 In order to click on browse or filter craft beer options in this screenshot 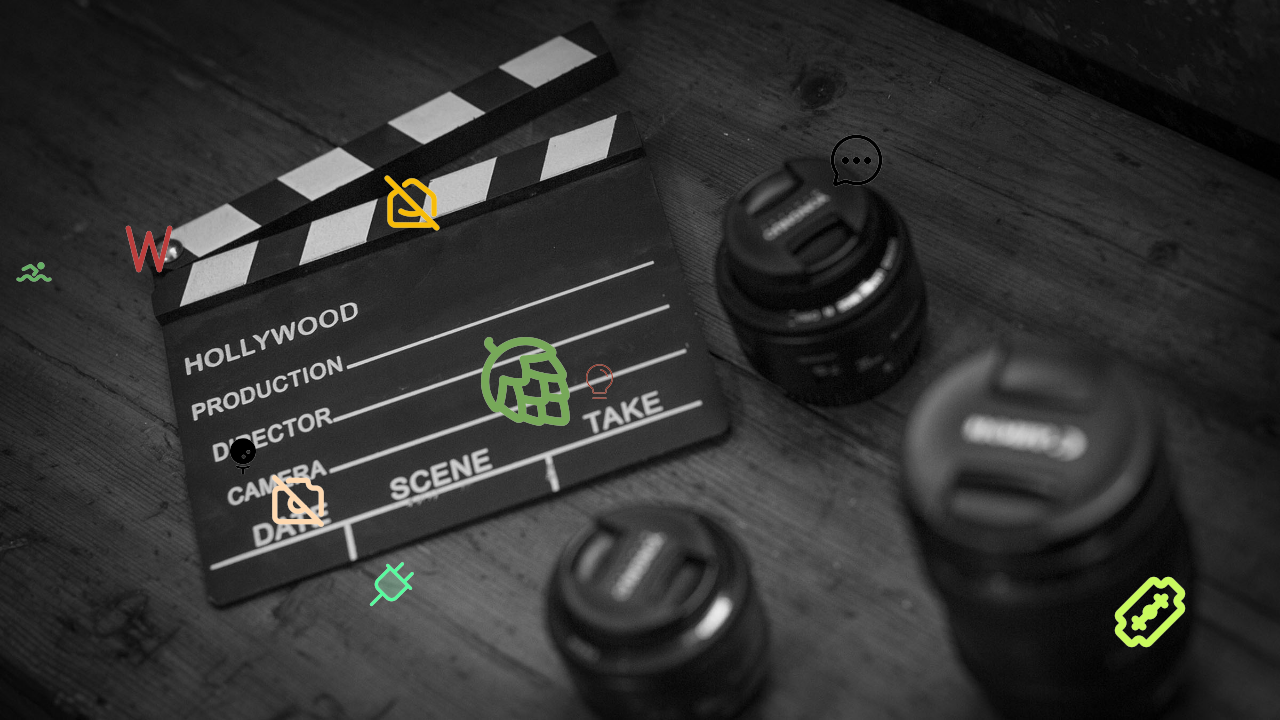, I will do `click(525, 381)`.